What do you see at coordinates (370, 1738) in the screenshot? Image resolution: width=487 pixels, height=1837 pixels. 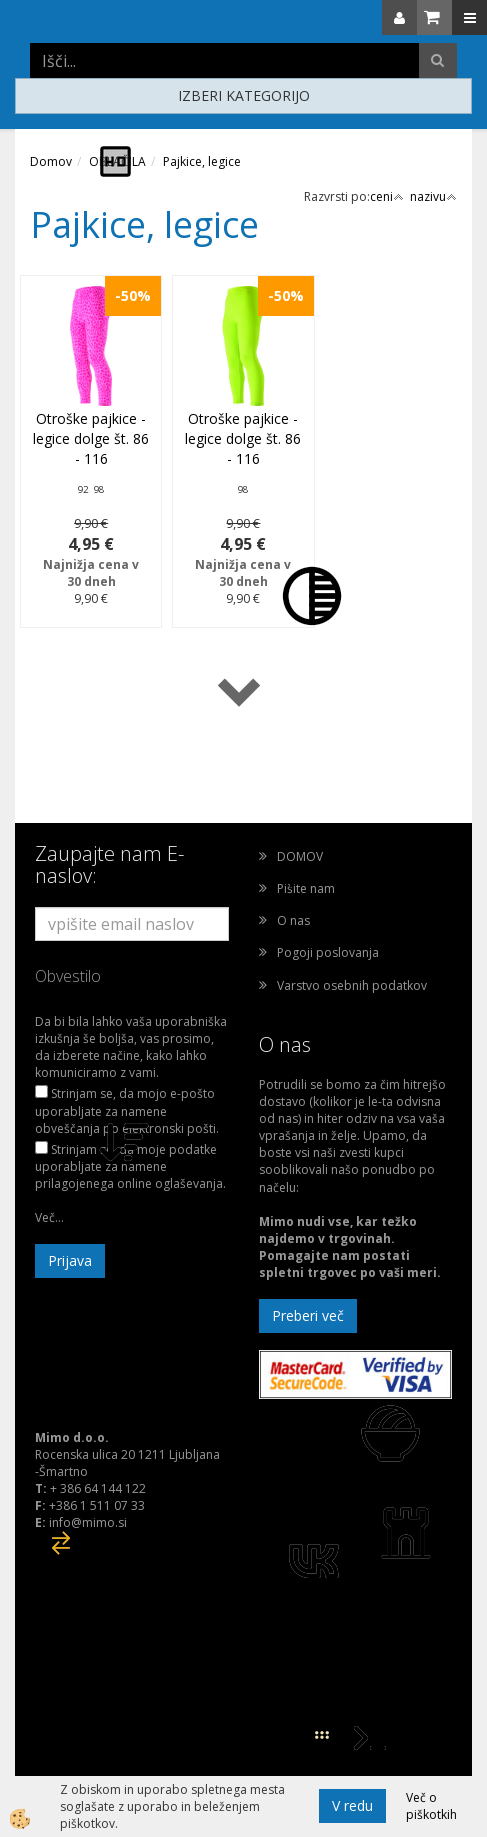 I see `open command line or terminal` at bounding box center [370, 1738].